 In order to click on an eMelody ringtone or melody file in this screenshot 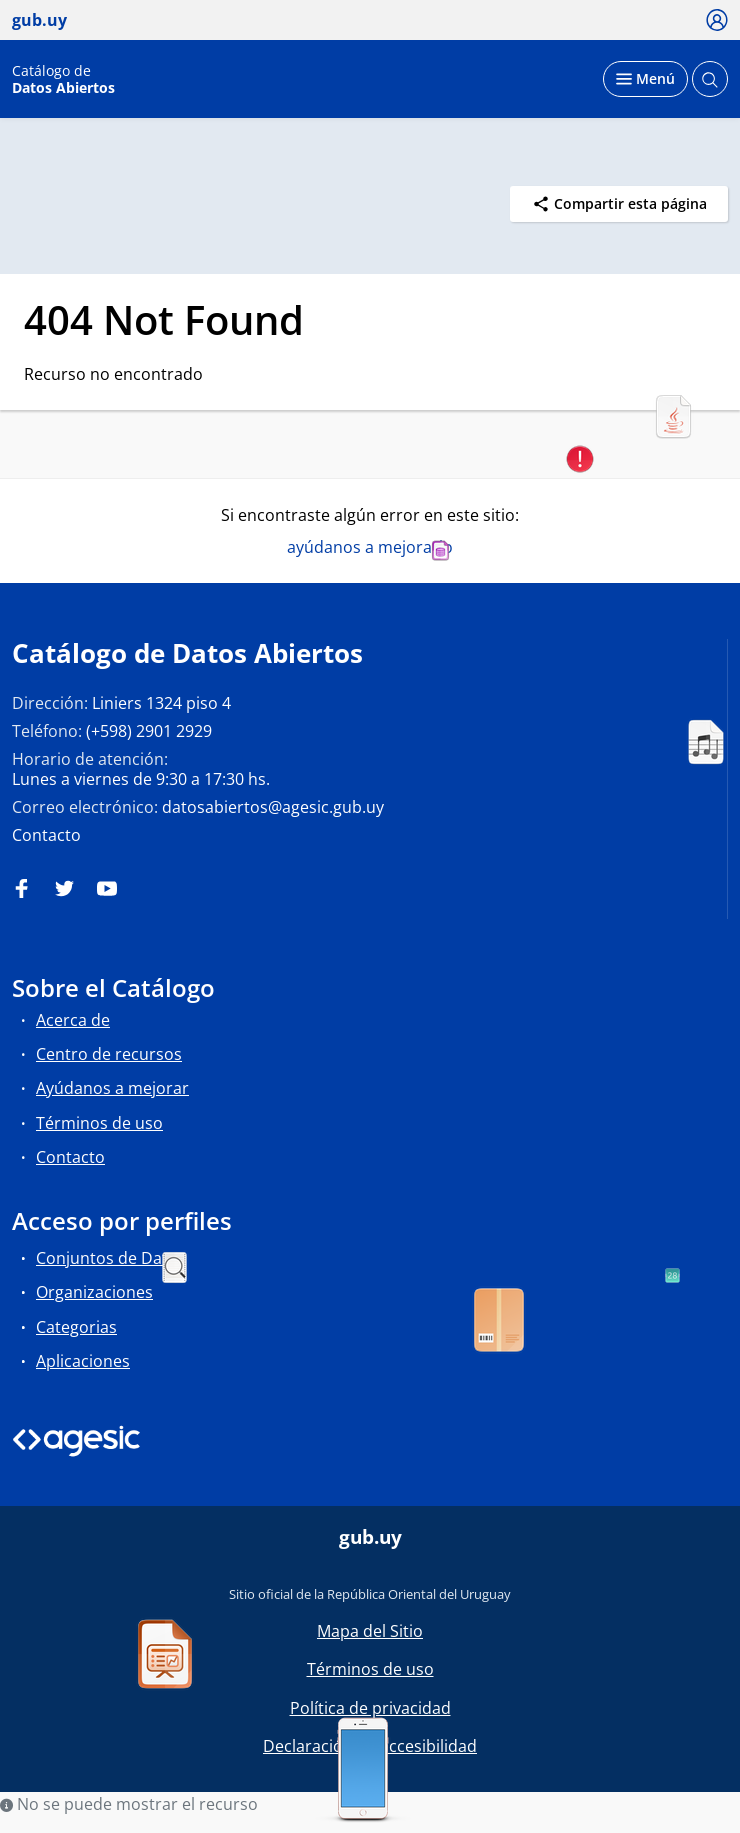, I will do `click(706, 742)`.